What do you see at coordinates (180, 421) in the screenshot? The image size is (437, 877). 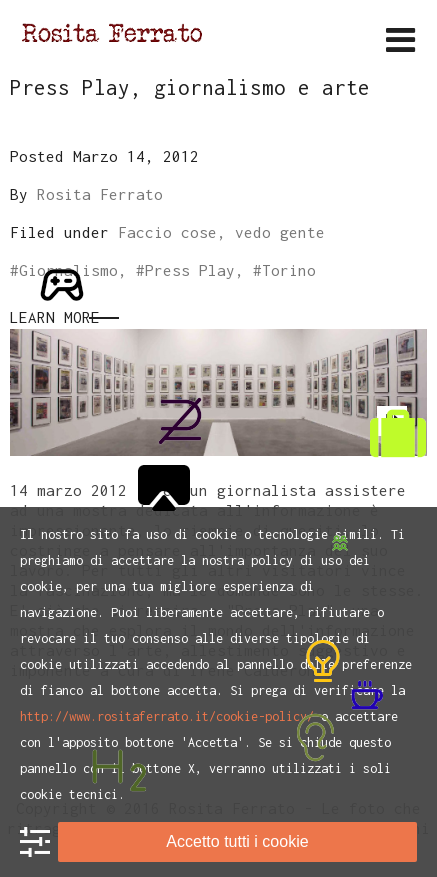 I see `indicates a set is not a superset of another in mathematical notation` at bounding box center [180, 421].